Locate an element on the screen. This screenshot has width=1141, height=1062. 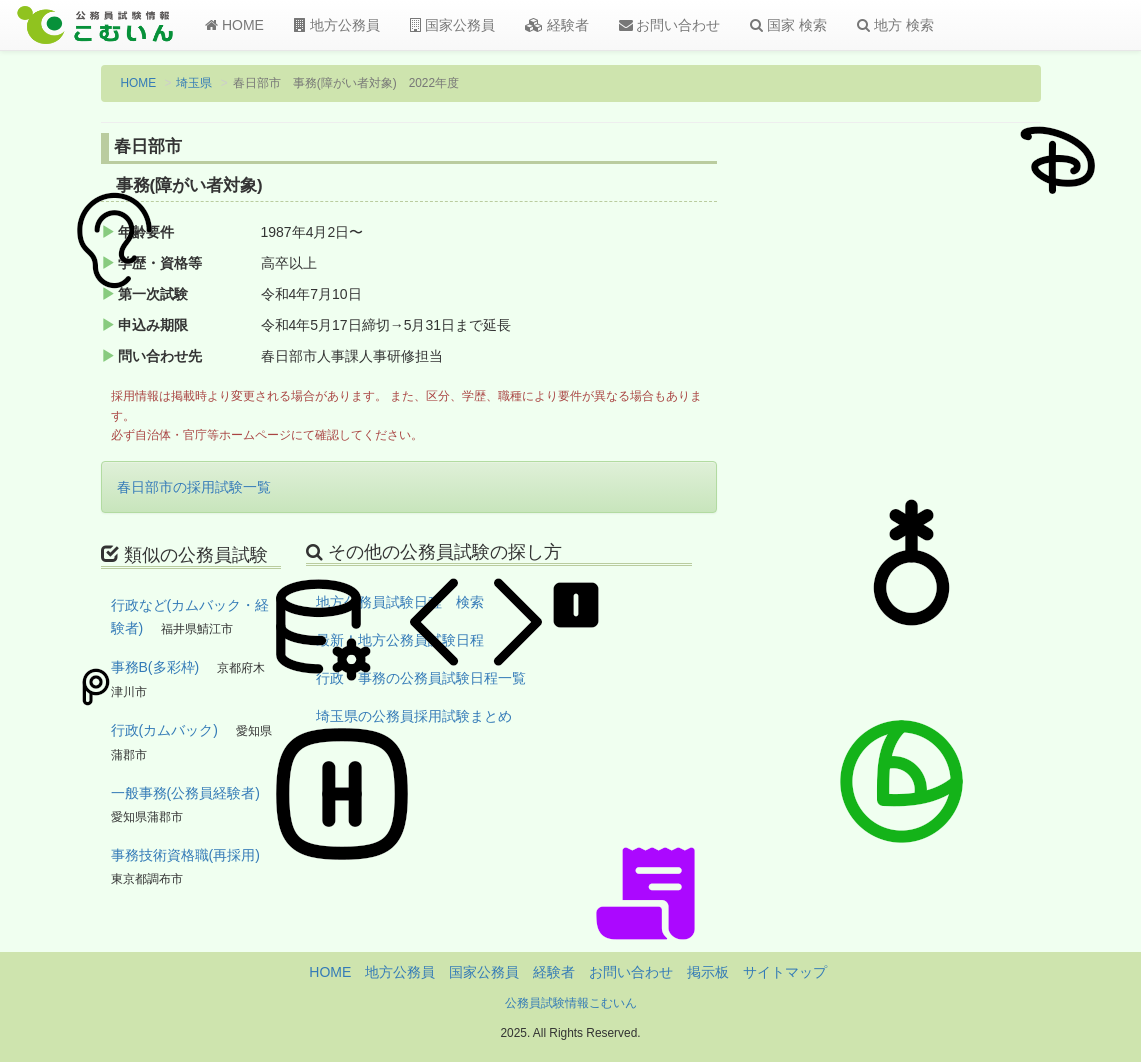
view source code is located at coordinates (476, 622).